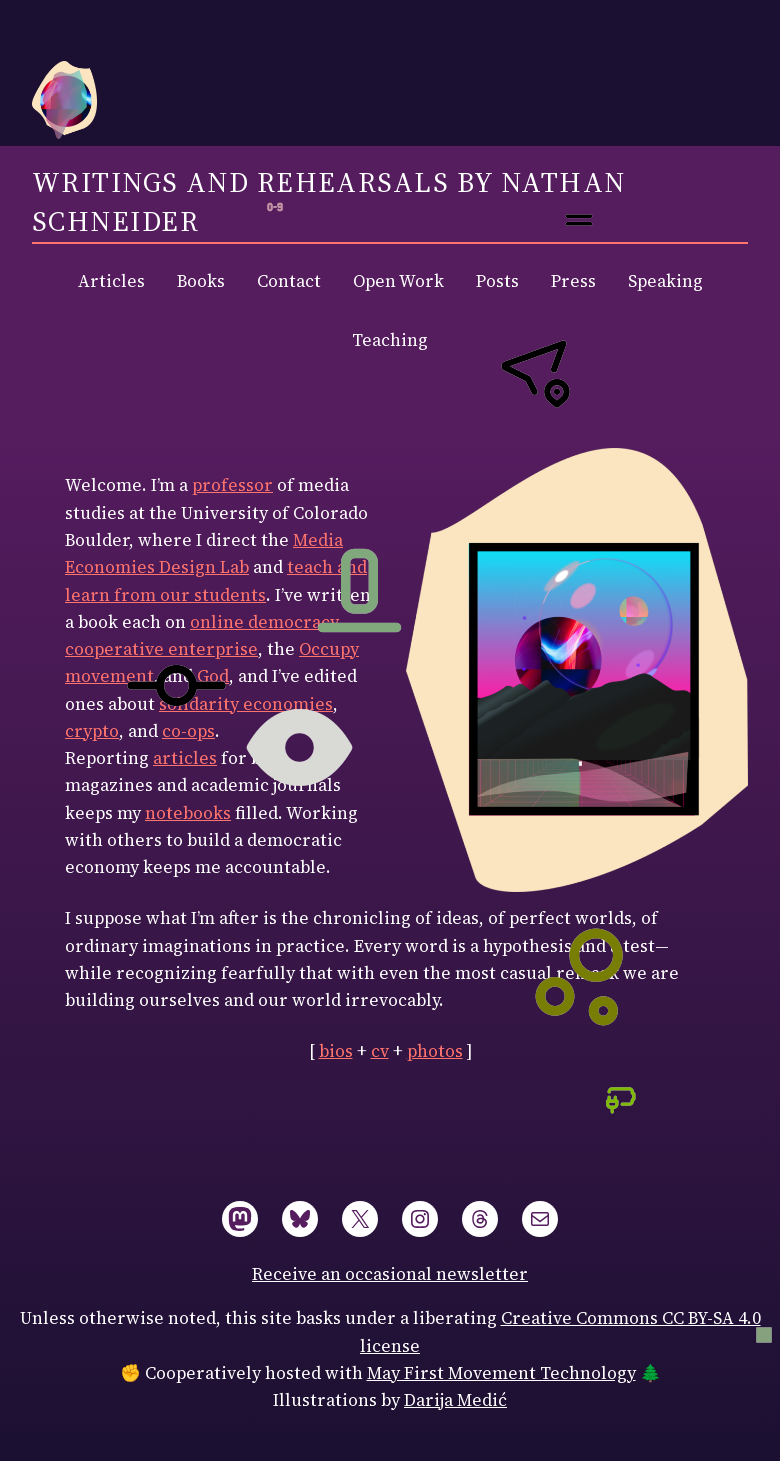  Describe the element at coordinates (275, 207) in the screenshot. I see `sort items in ascending numerical order` at that location.